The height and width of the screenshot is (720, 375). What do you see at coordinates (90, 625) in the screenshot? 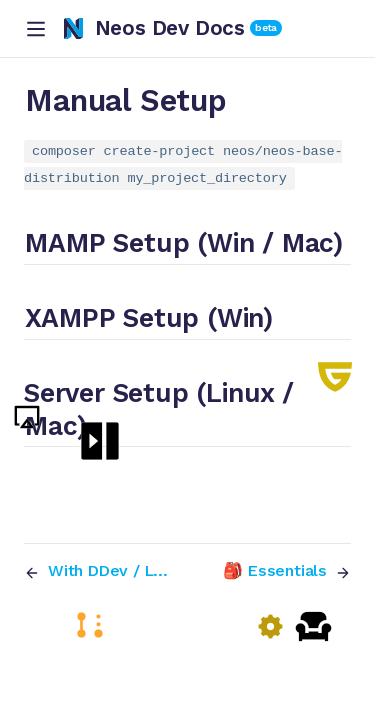
I see `indicates a draft pull request in a git repository` at bounding box center [90, 625].